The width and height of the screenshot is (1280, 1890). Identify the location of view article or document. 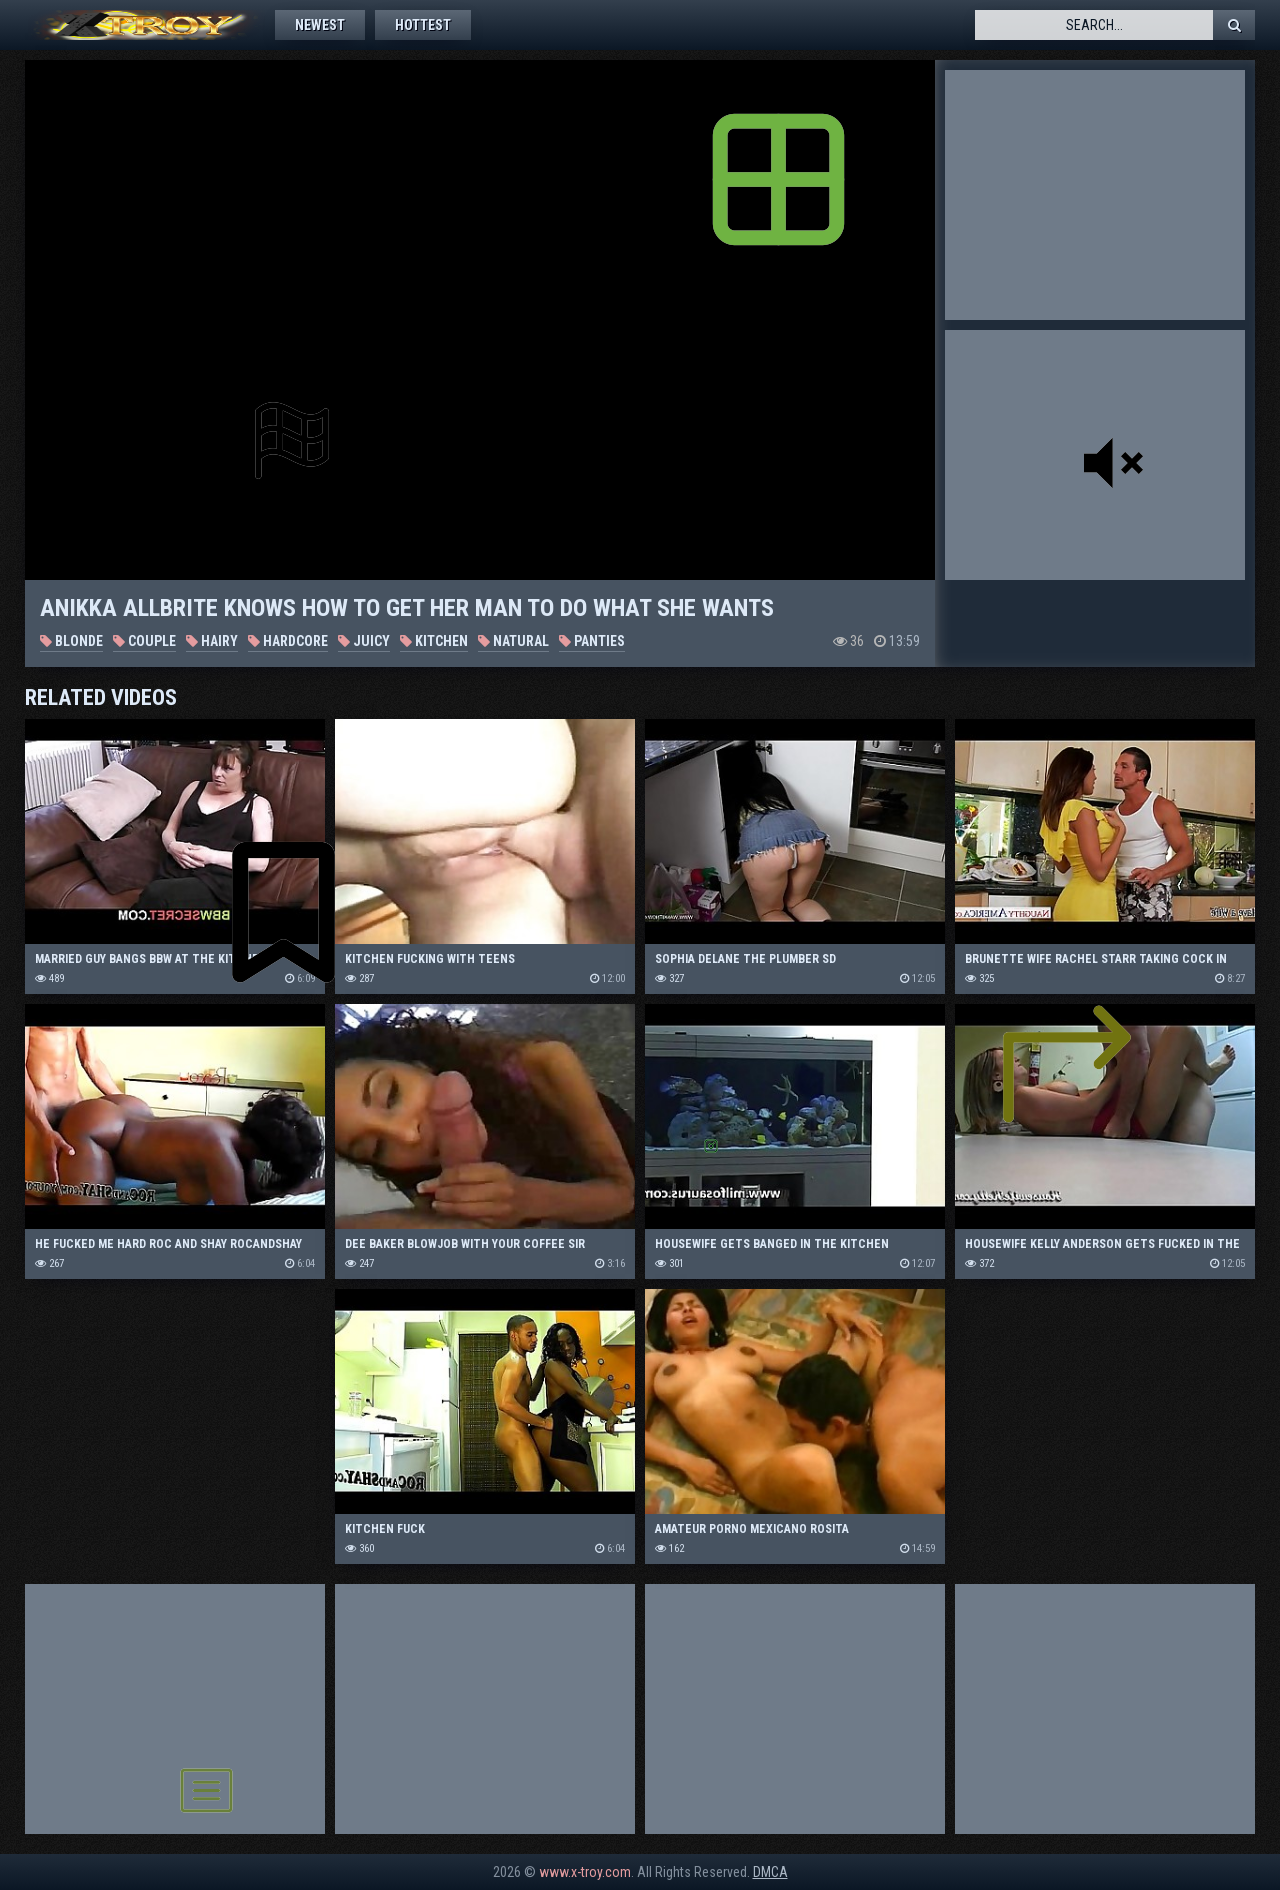
(206, 1790).